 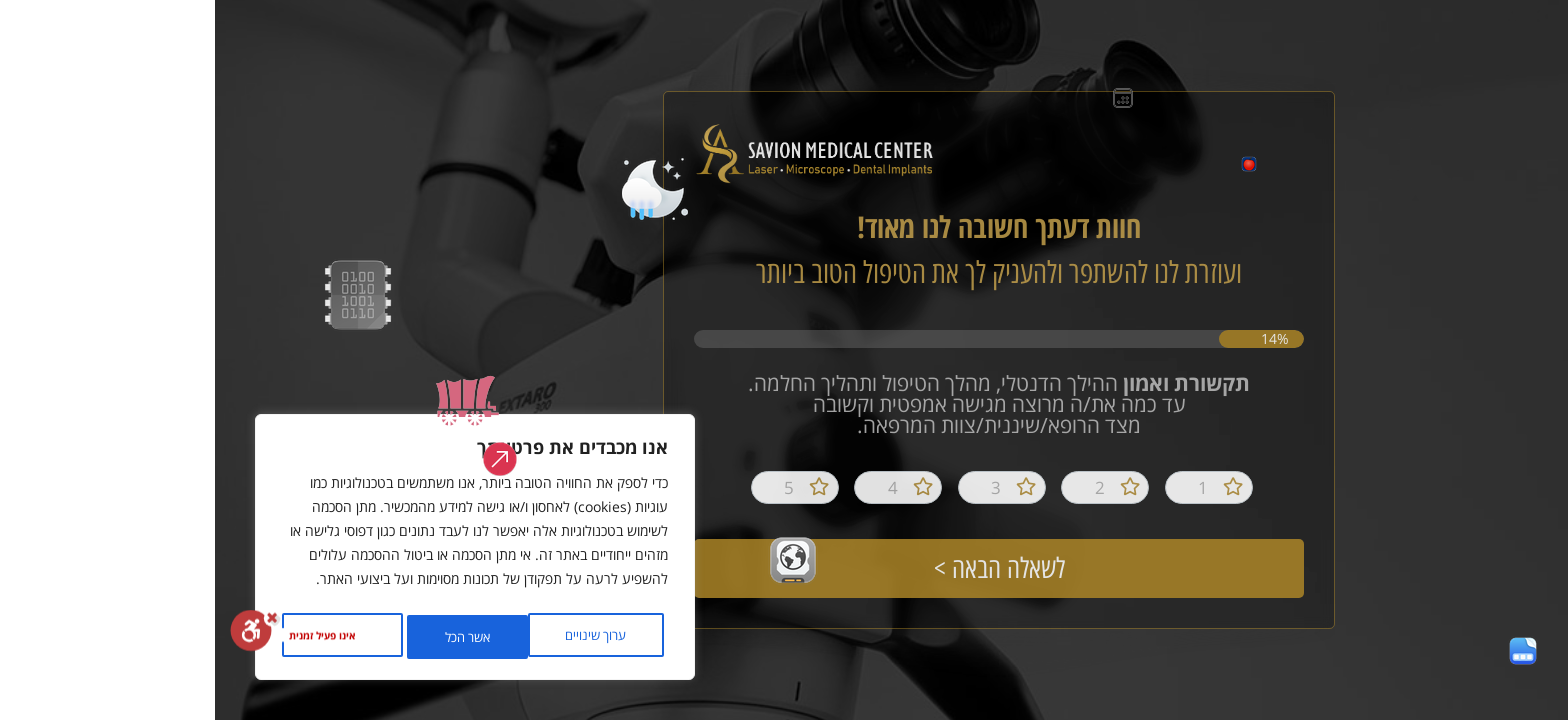 I want to click on open calendar application, so click(x=1123, y=98).